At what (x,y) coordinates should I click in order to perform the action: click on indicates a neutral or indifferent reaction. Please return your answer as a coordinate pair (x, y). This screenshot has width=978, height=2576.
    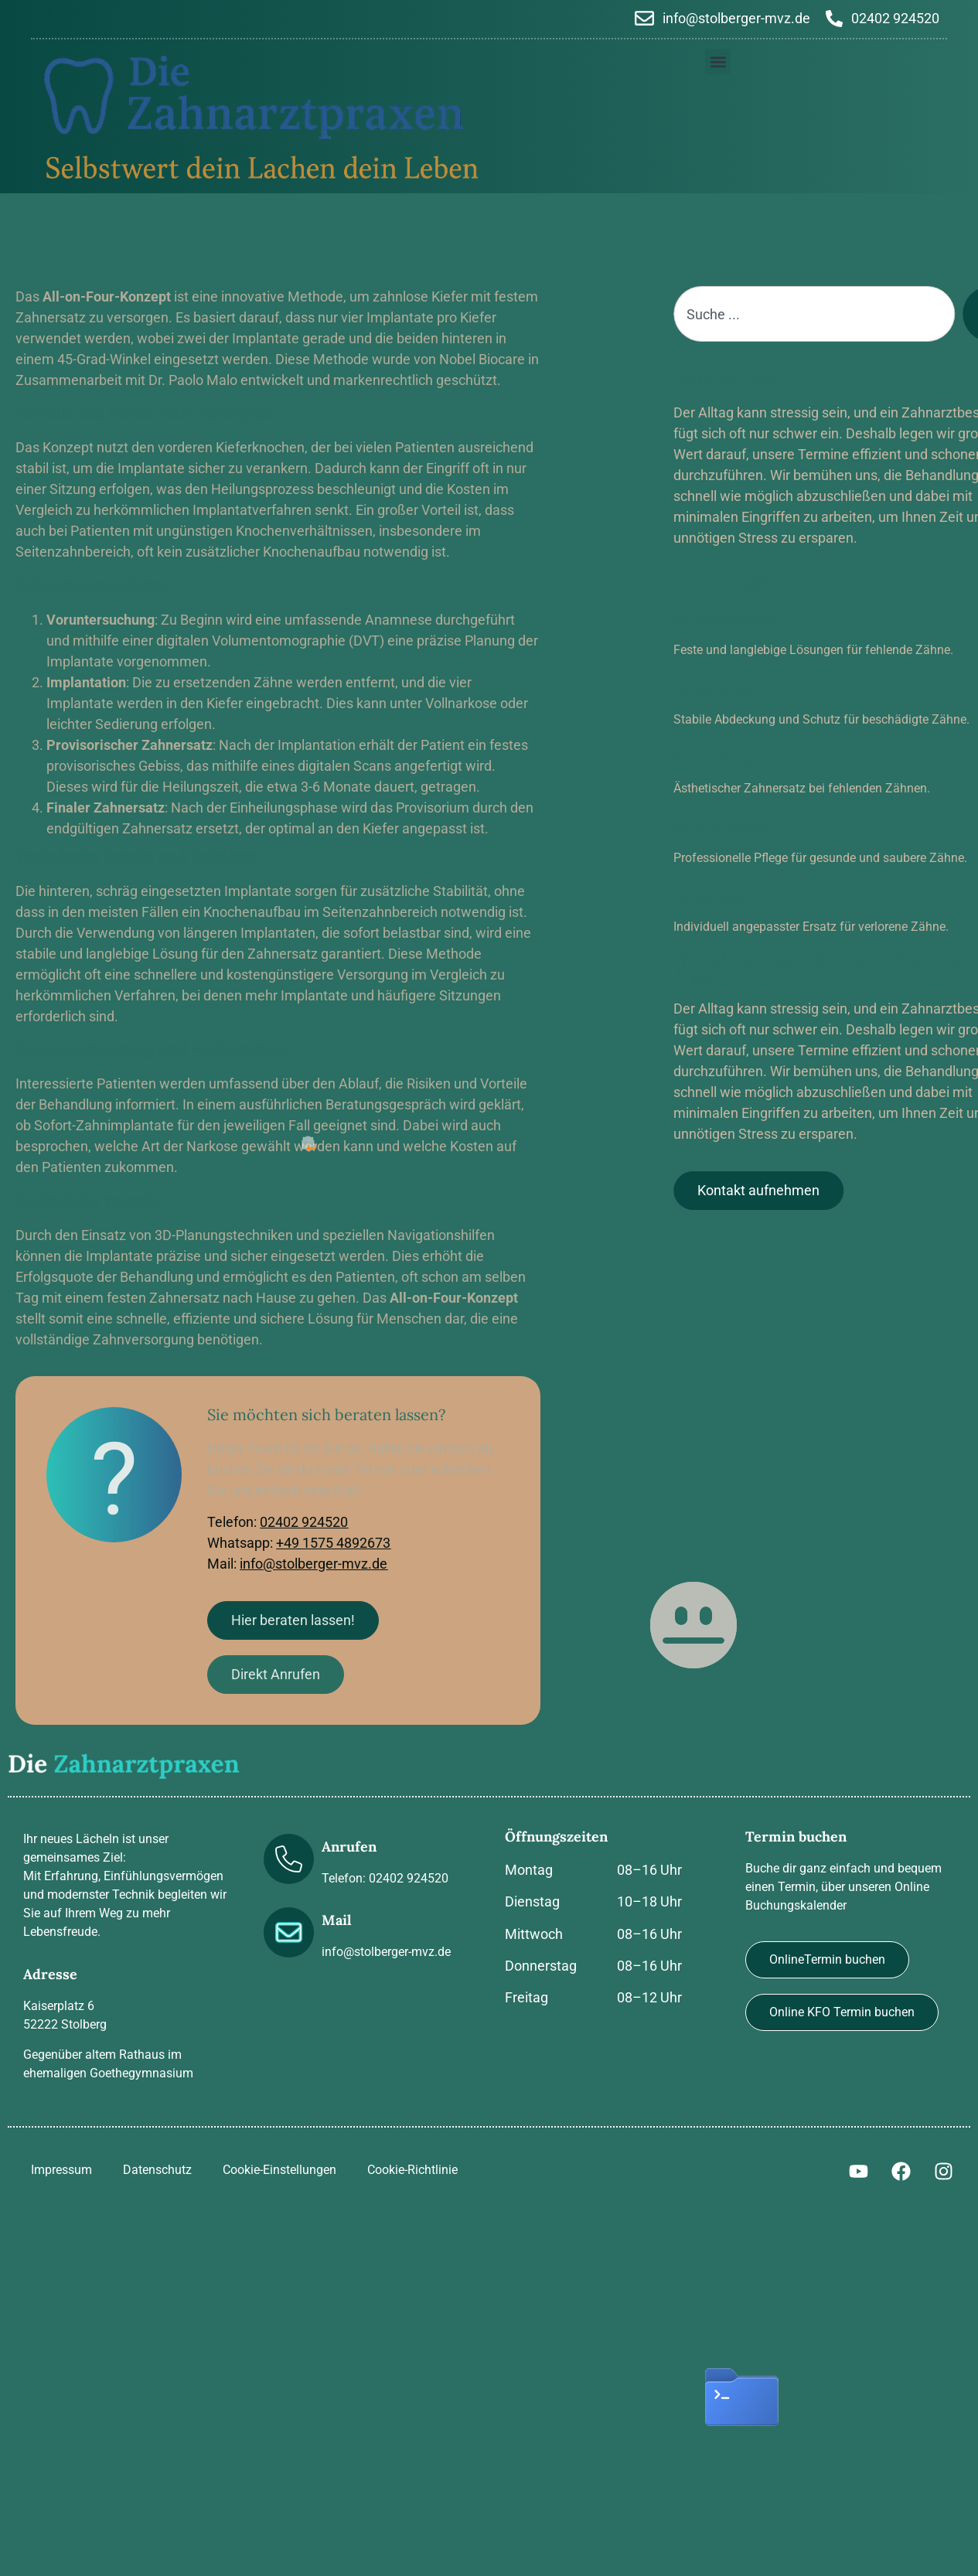
    Looking at the image, I should click on (693, 1625).